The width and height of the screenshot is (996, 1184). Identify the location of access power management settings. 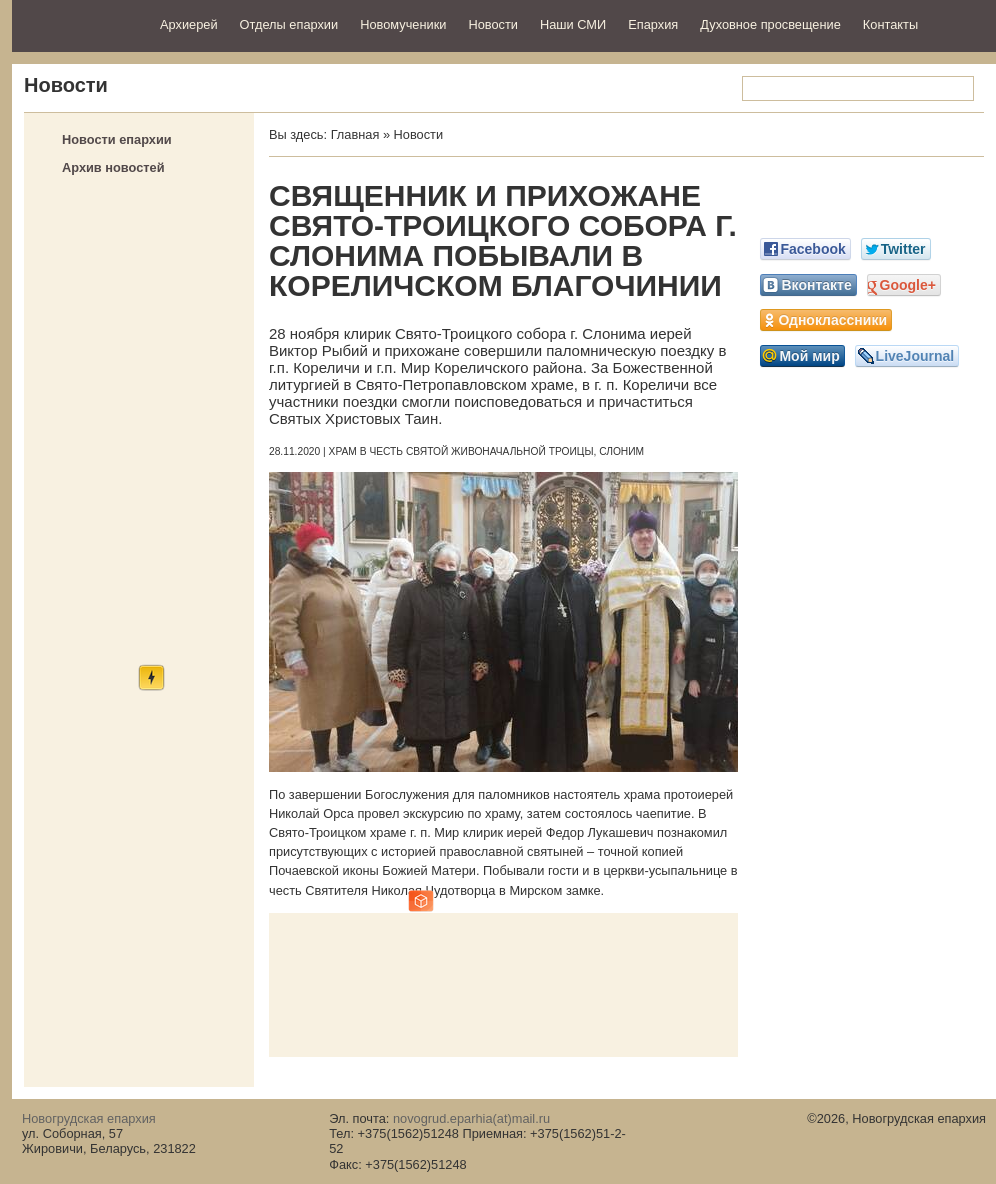
(151, 677).